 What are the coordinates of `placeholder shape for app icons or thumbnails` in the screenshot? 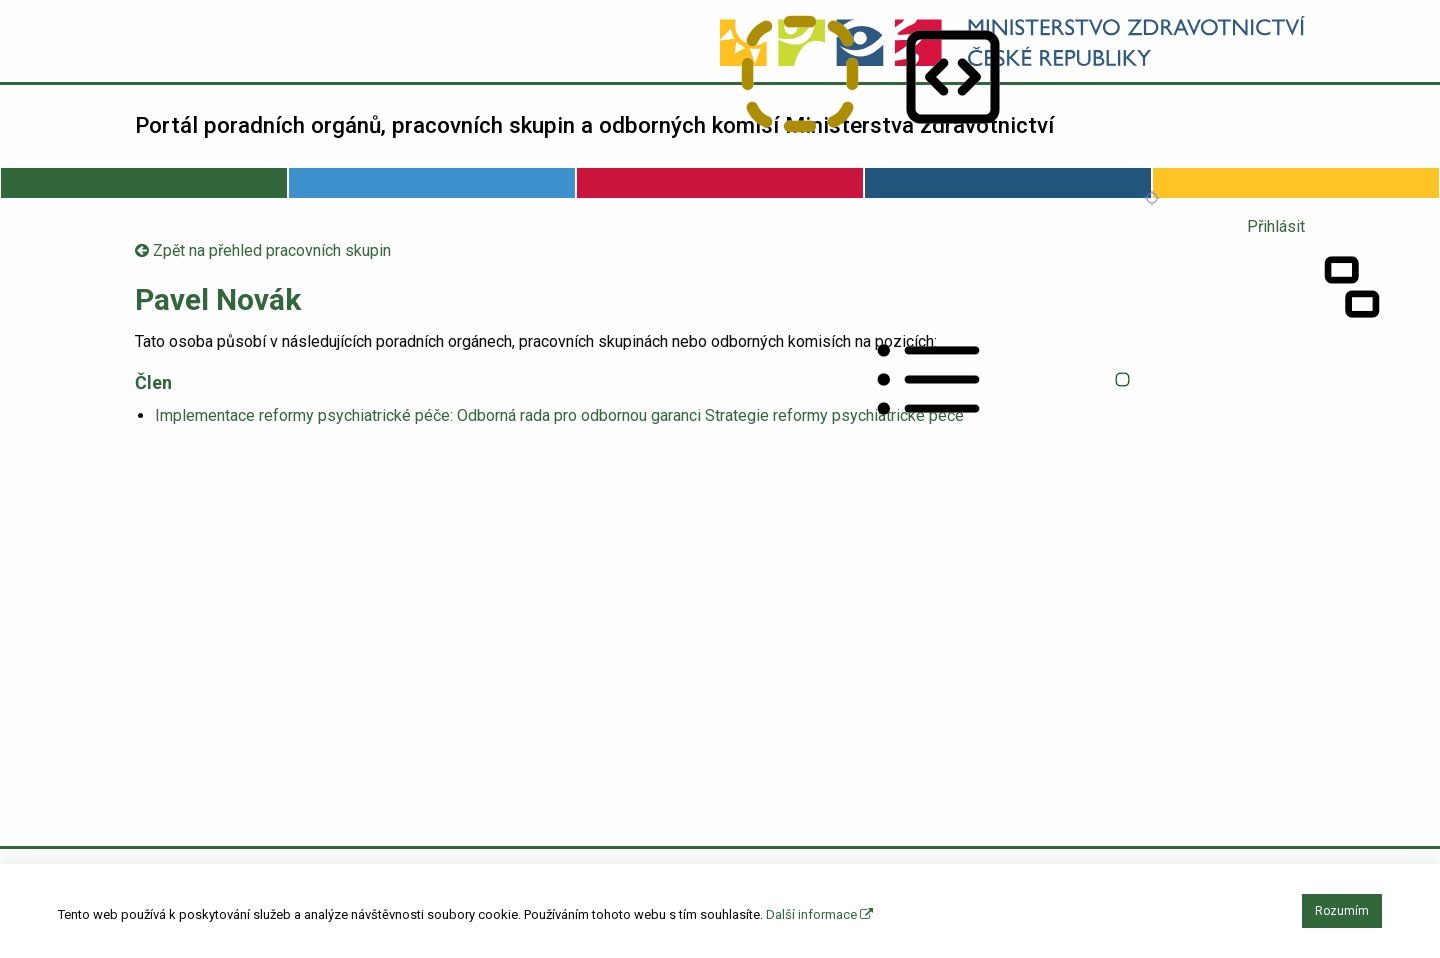 It's located at (1122, 379).